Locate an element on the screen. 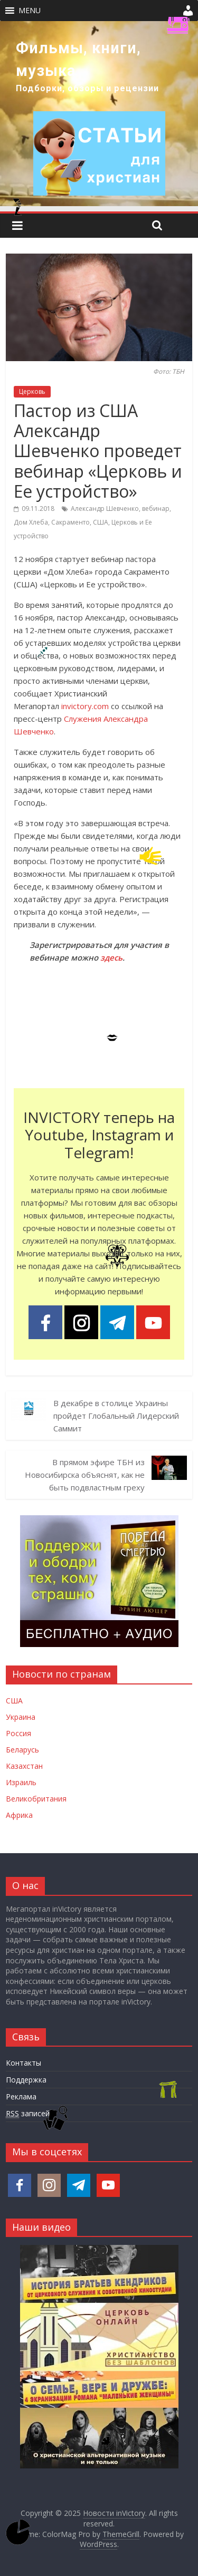  view analytics or statistics breakdown is located at coordinates (18, 2532).